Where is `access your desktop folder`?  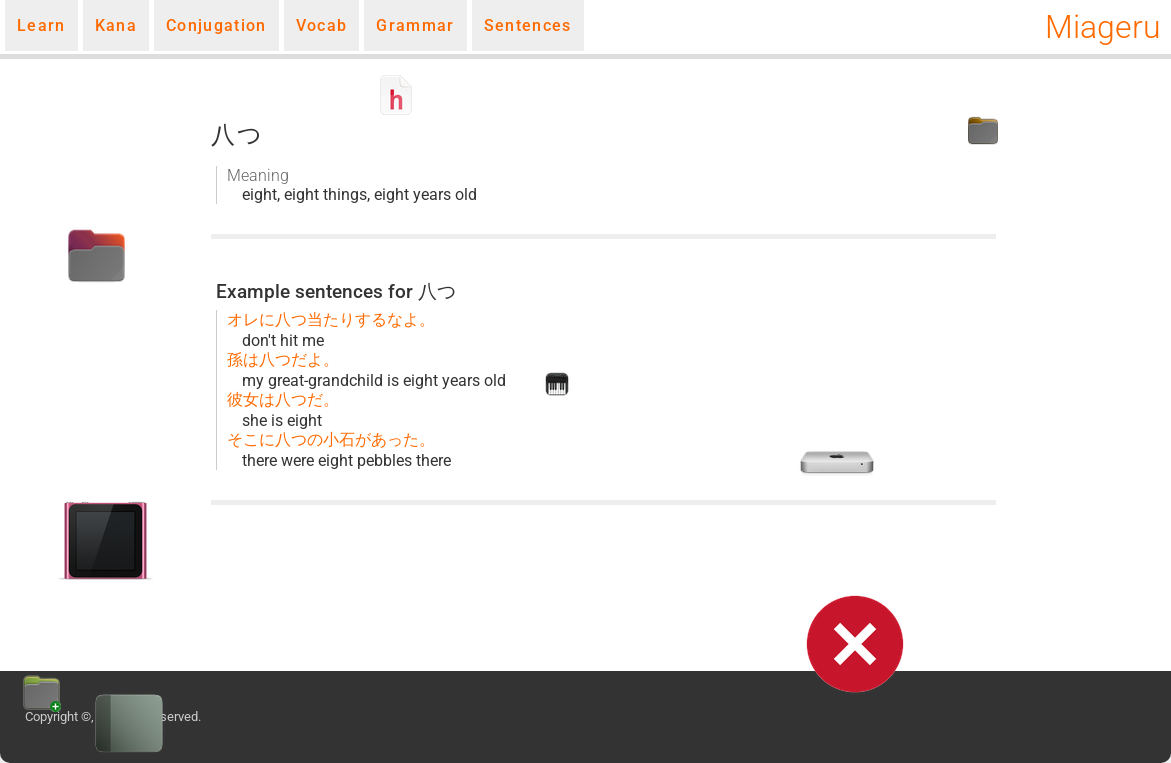 access your desktop folder is located at coordinates (129, 721).